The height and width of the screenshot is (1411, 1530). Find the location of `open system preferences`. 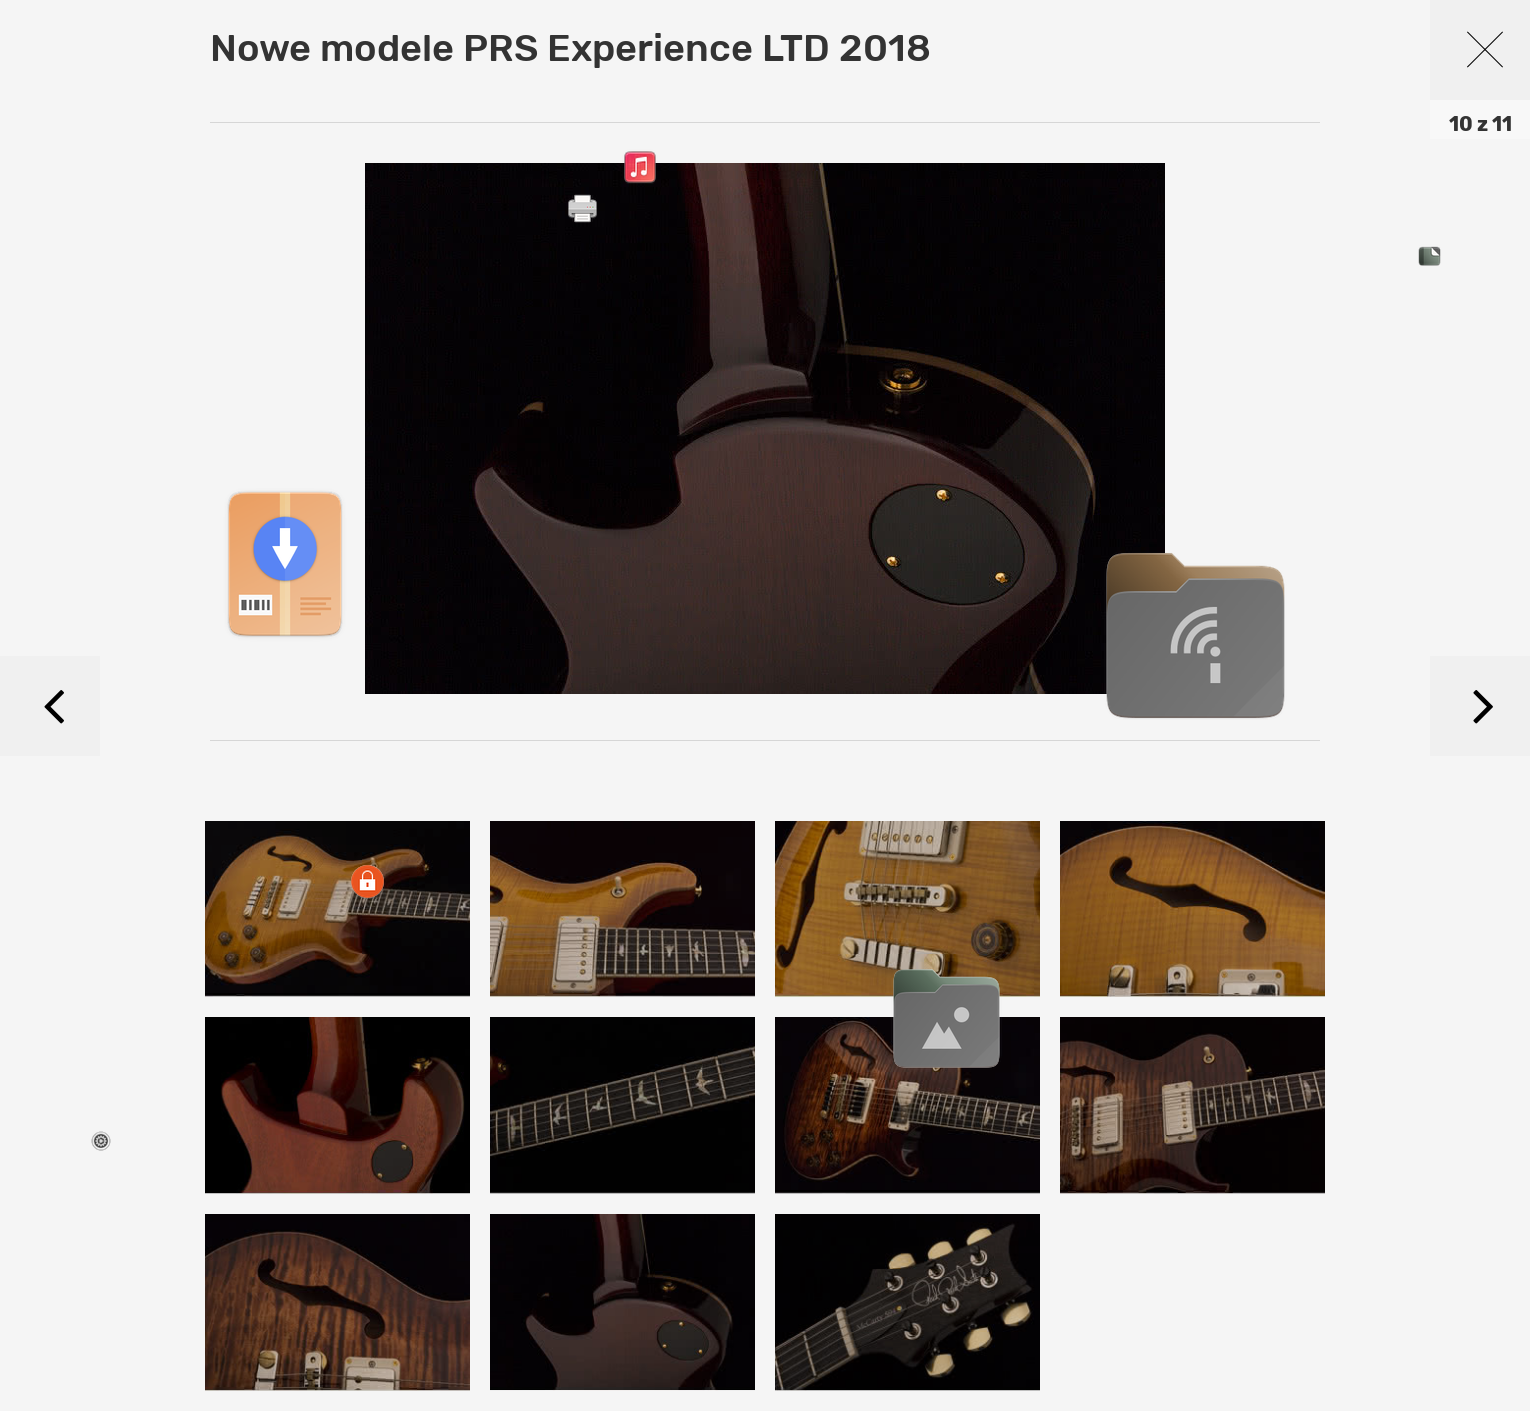

open system preferences is located at coordinates (101, 1141).